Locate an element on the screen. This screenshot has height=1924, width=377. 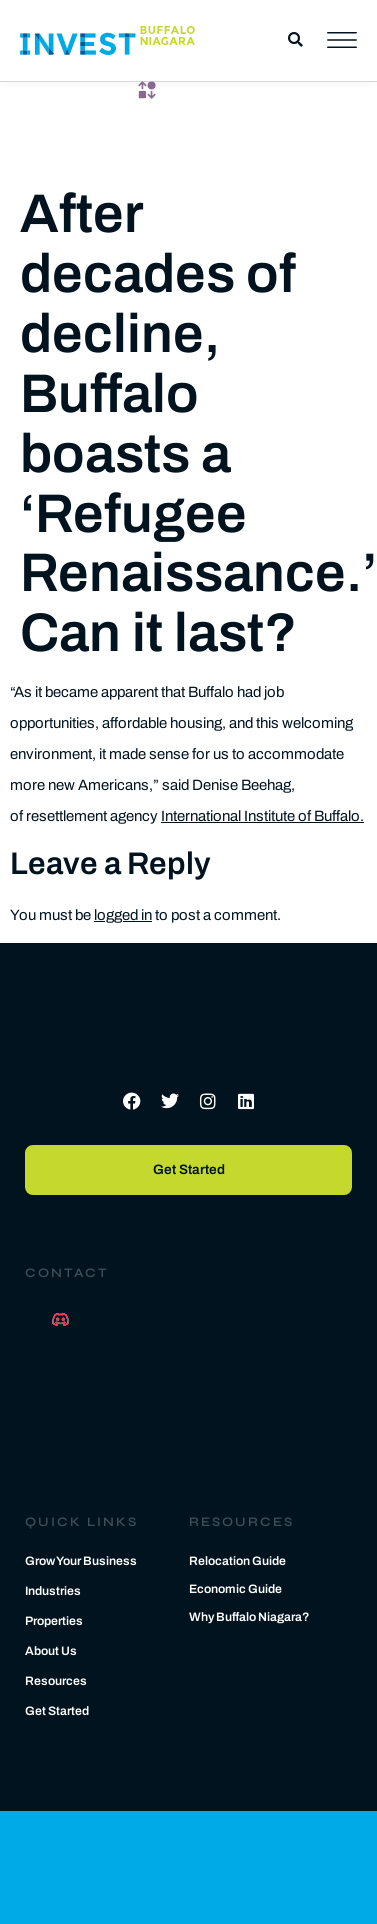
swap or exchange items is located at coordinates (147, 90).